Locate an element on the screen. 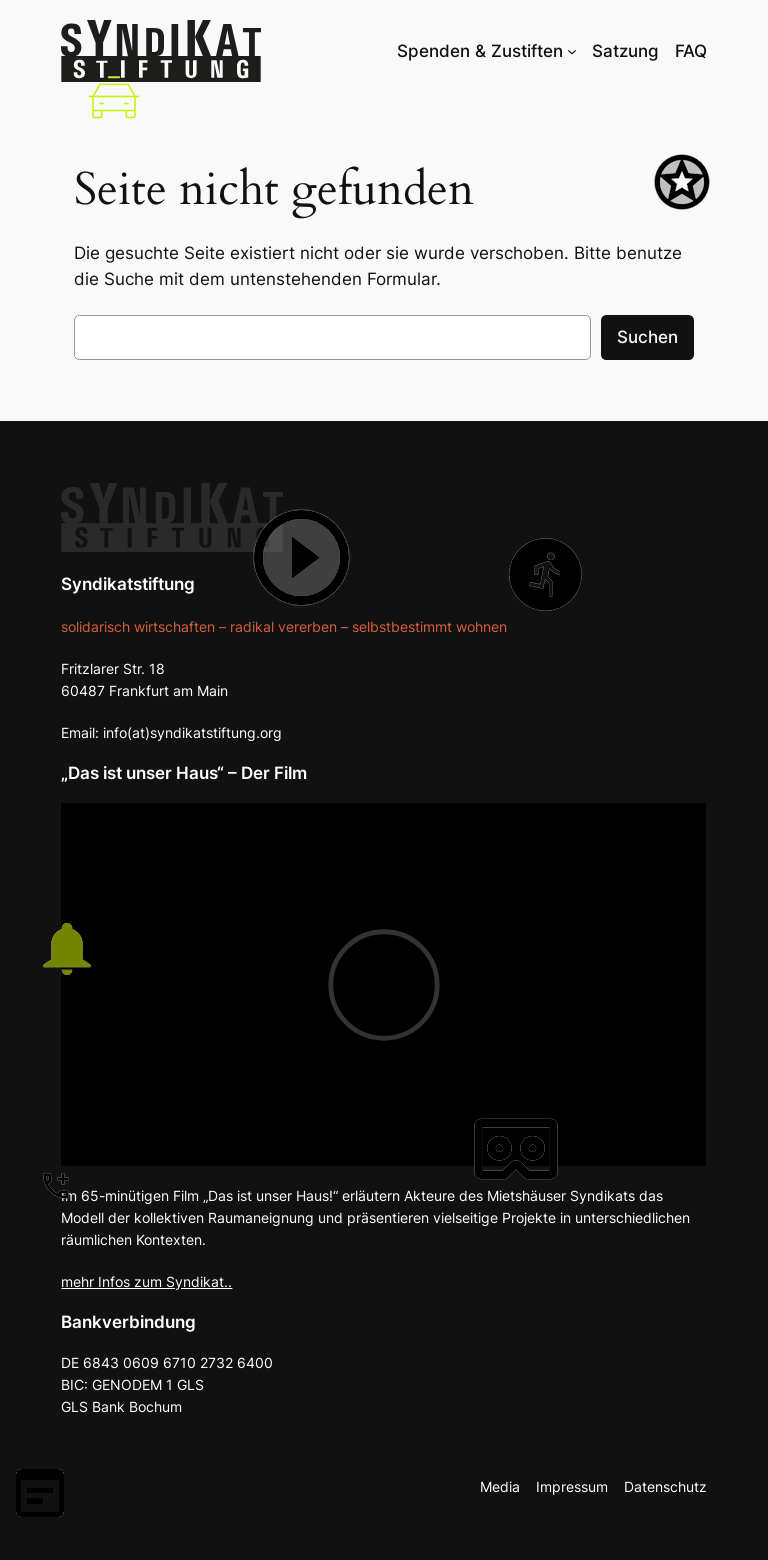 The width and height of the screenshot is (768, 1560). add a new contact to your phone is located at coordinates (56, 1186).